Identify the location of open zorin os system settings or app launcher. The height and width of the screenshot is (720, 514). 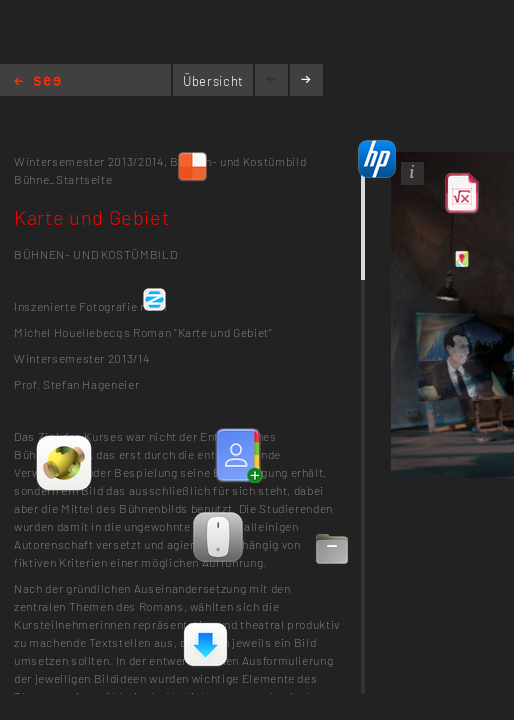
(154, 299).